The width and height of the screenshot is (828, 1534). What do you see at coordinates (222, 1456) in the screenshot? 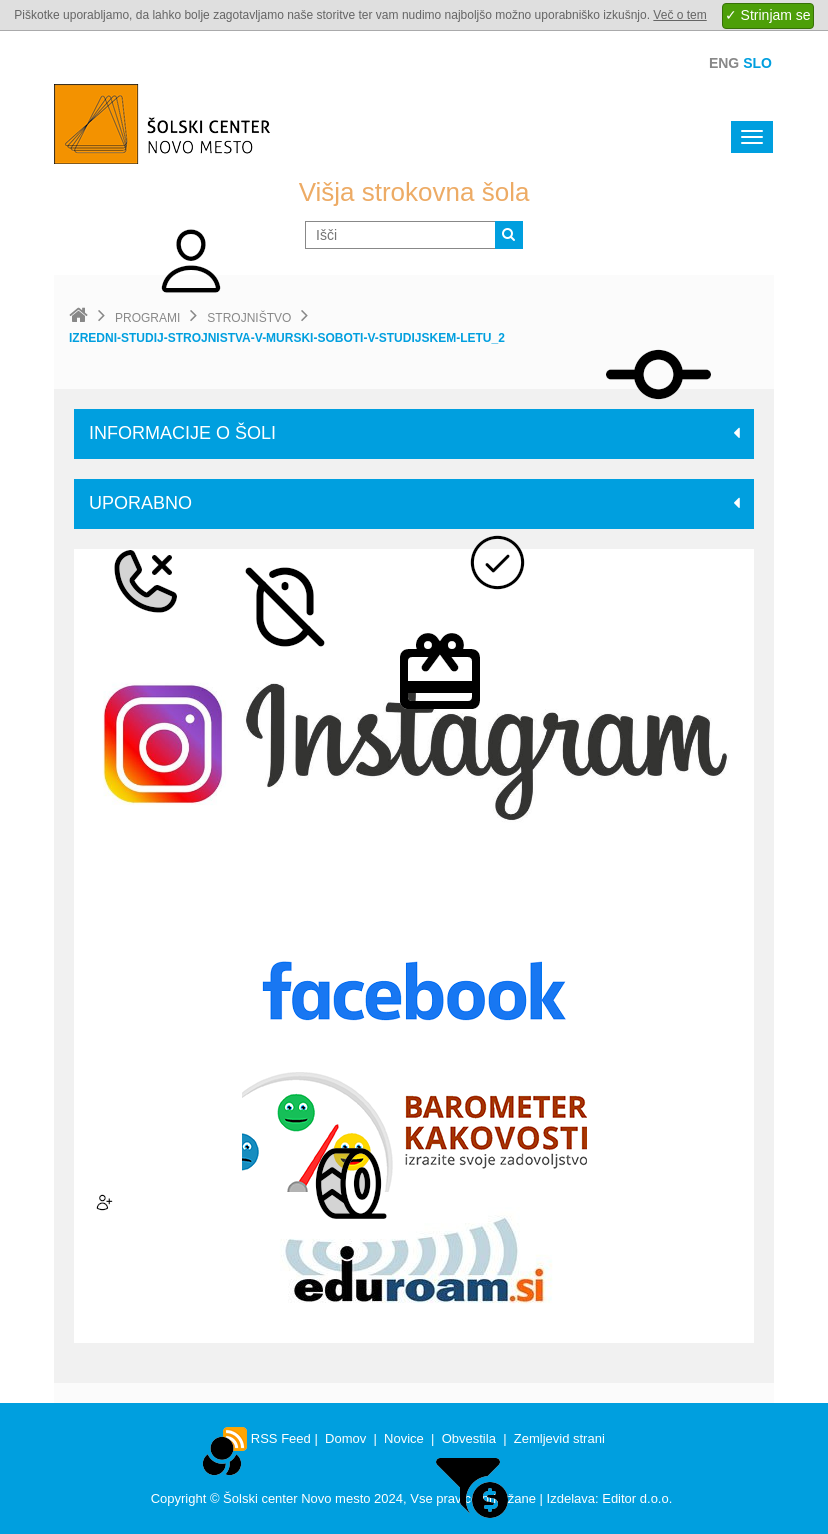
I see `apply filters to refine results` at bounding box center [222, 1456].